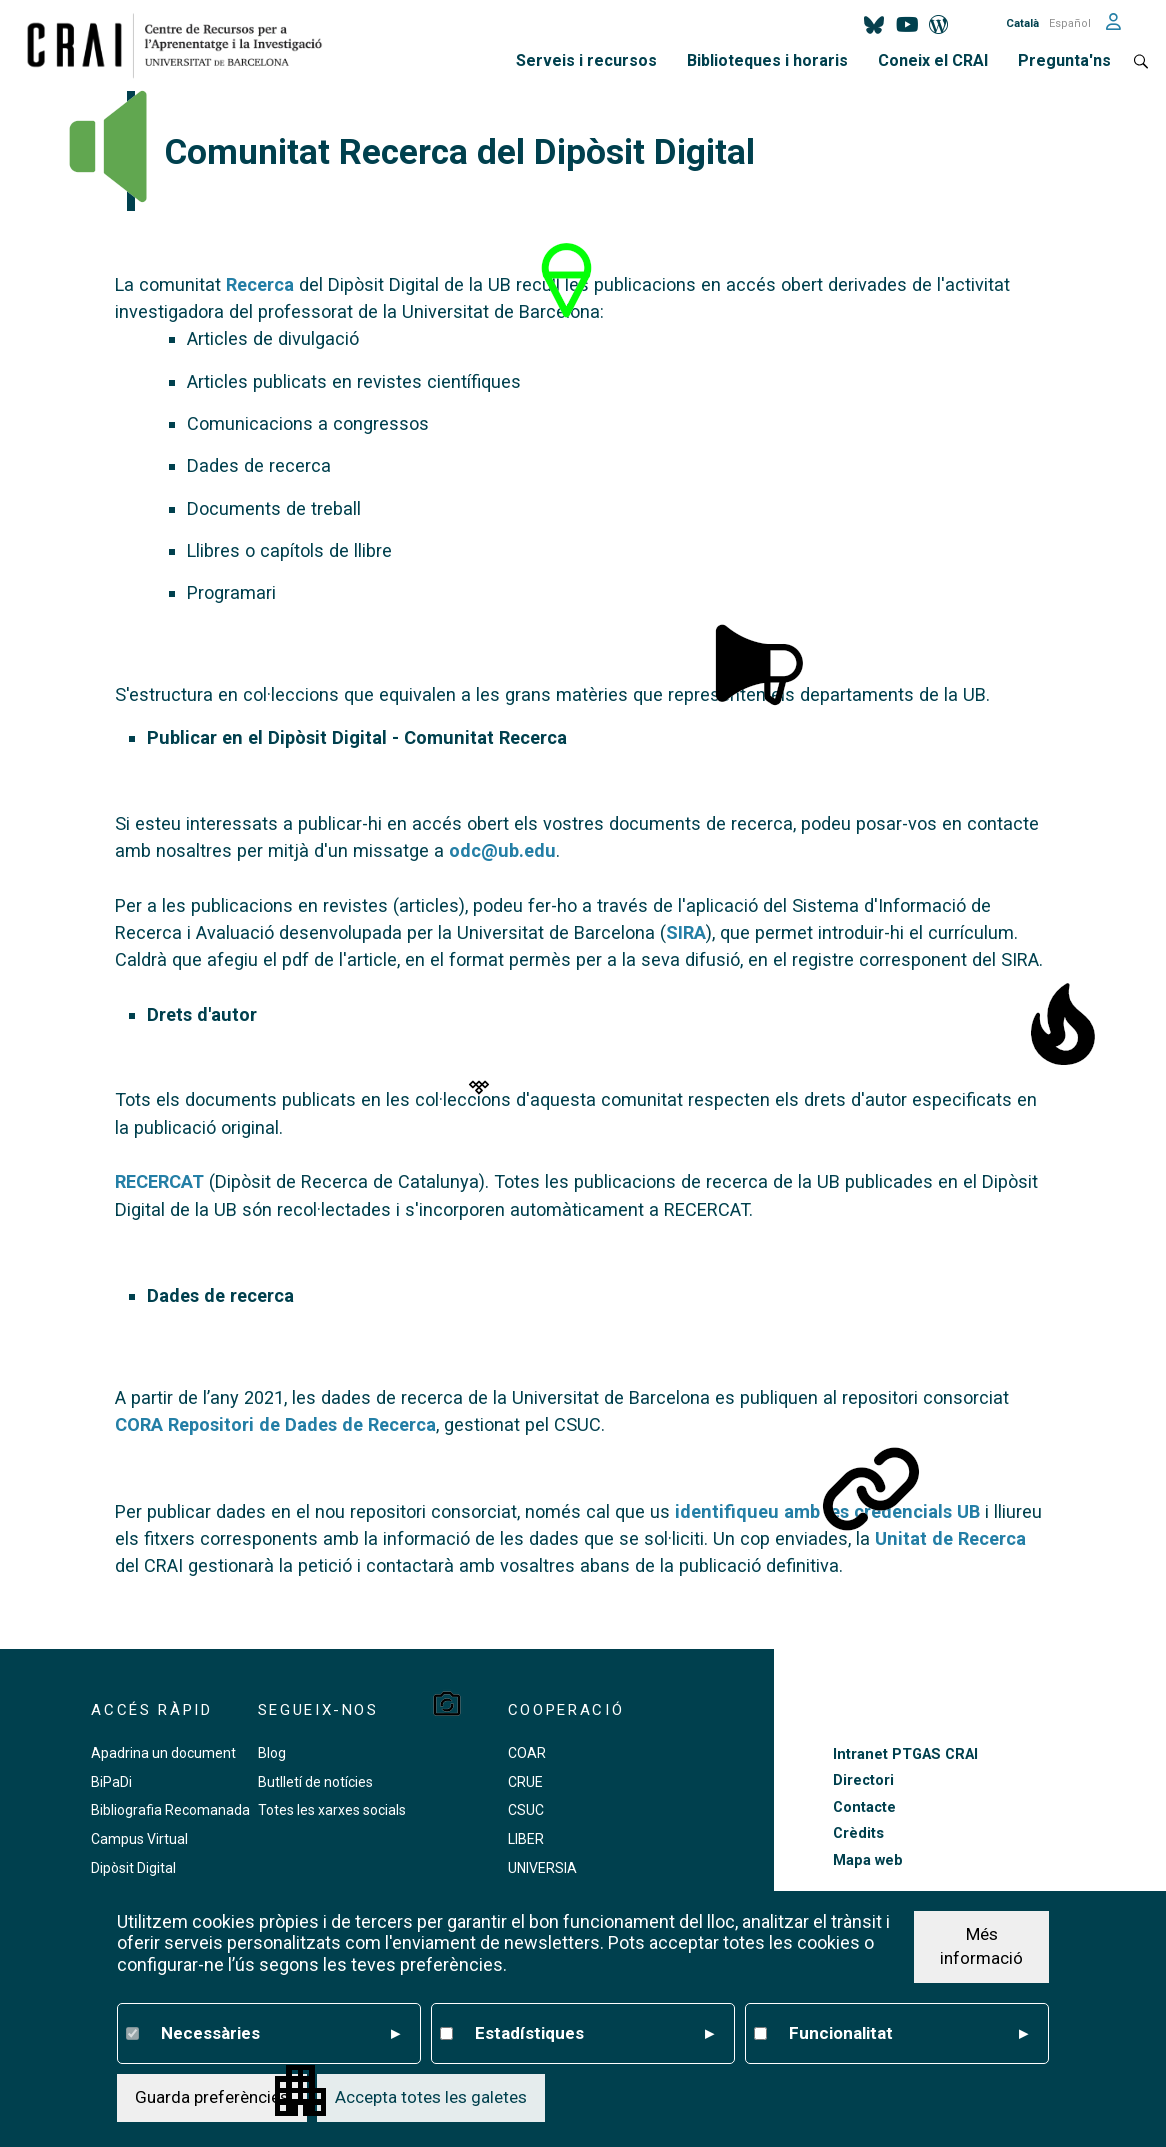 The width and height of the screenshot is (1166, 2147). What do you see at coordinates (566, 278) in the screenshot?
I see `browse dessert or ice cream options` at bounding box center [566, 278].